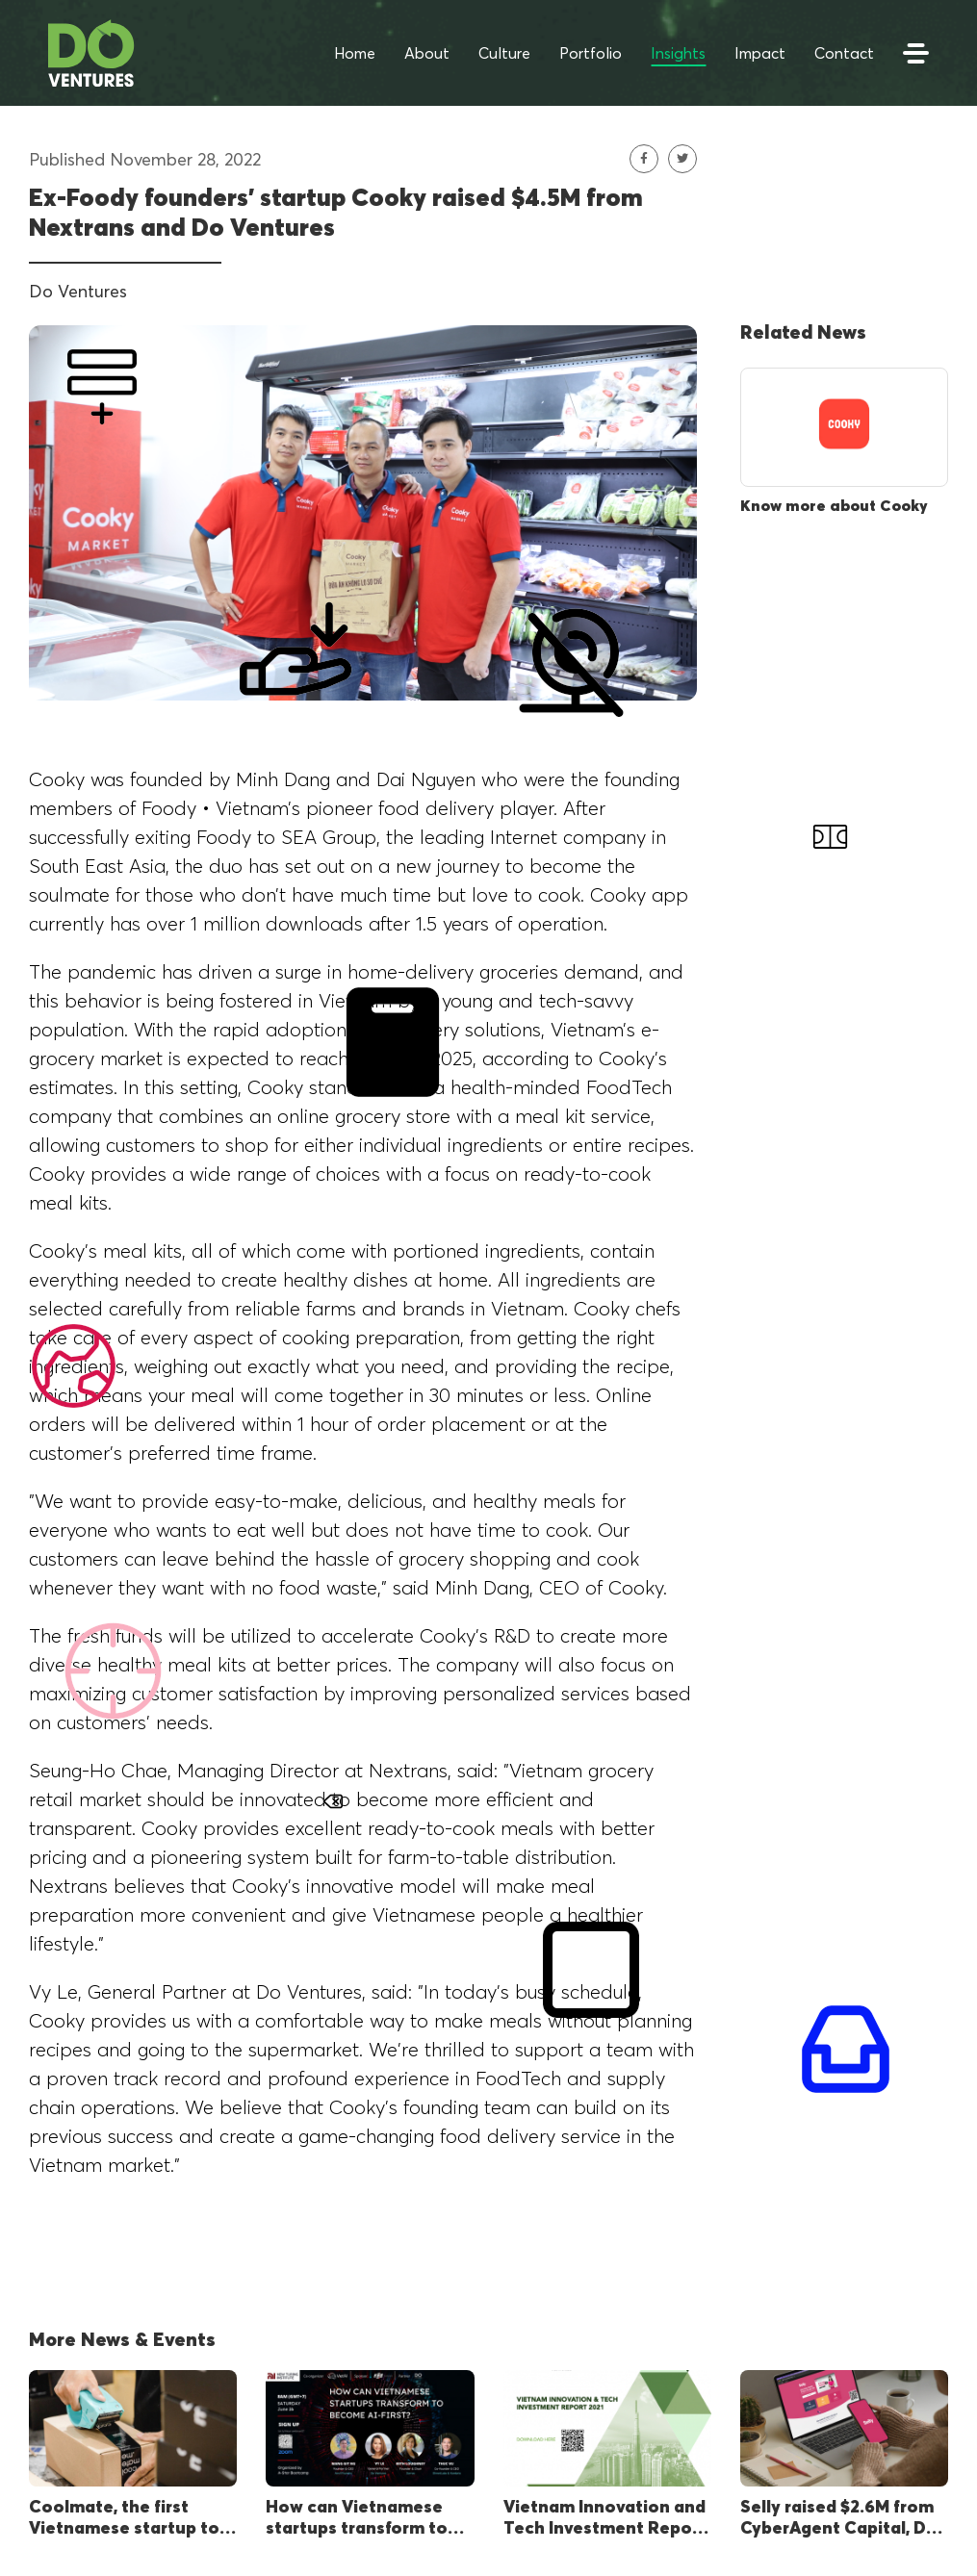 The image size is (977, 2576). I want to click on tablet device with speaker, so click(393, 1042).